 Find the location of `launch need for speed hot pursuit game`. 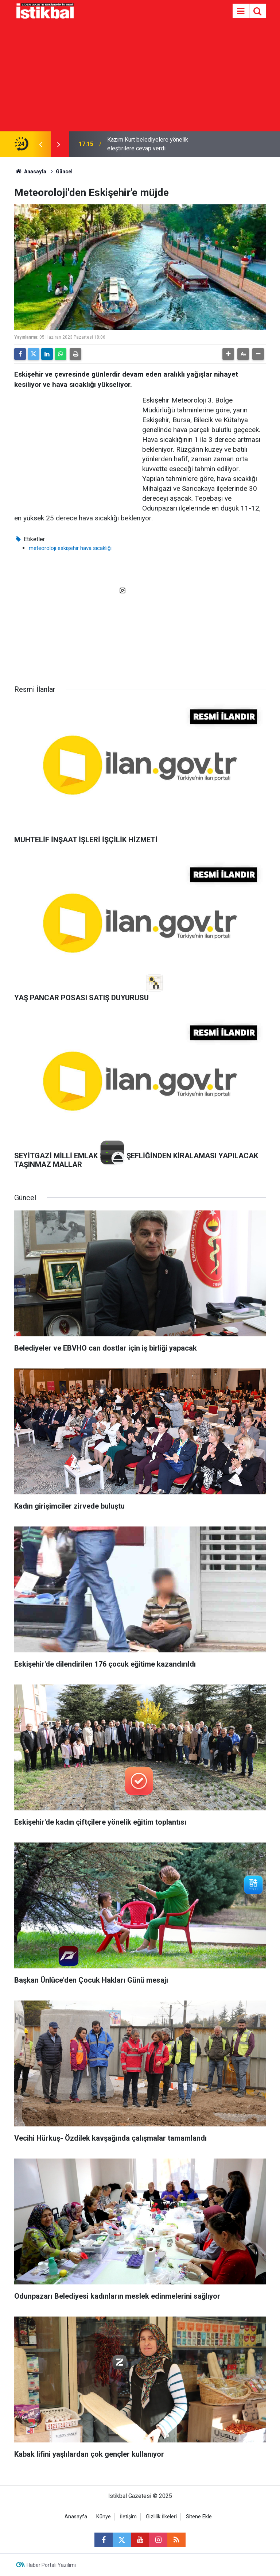

launch need for speed hot pursuit game is located at coordinates (69, 1956).